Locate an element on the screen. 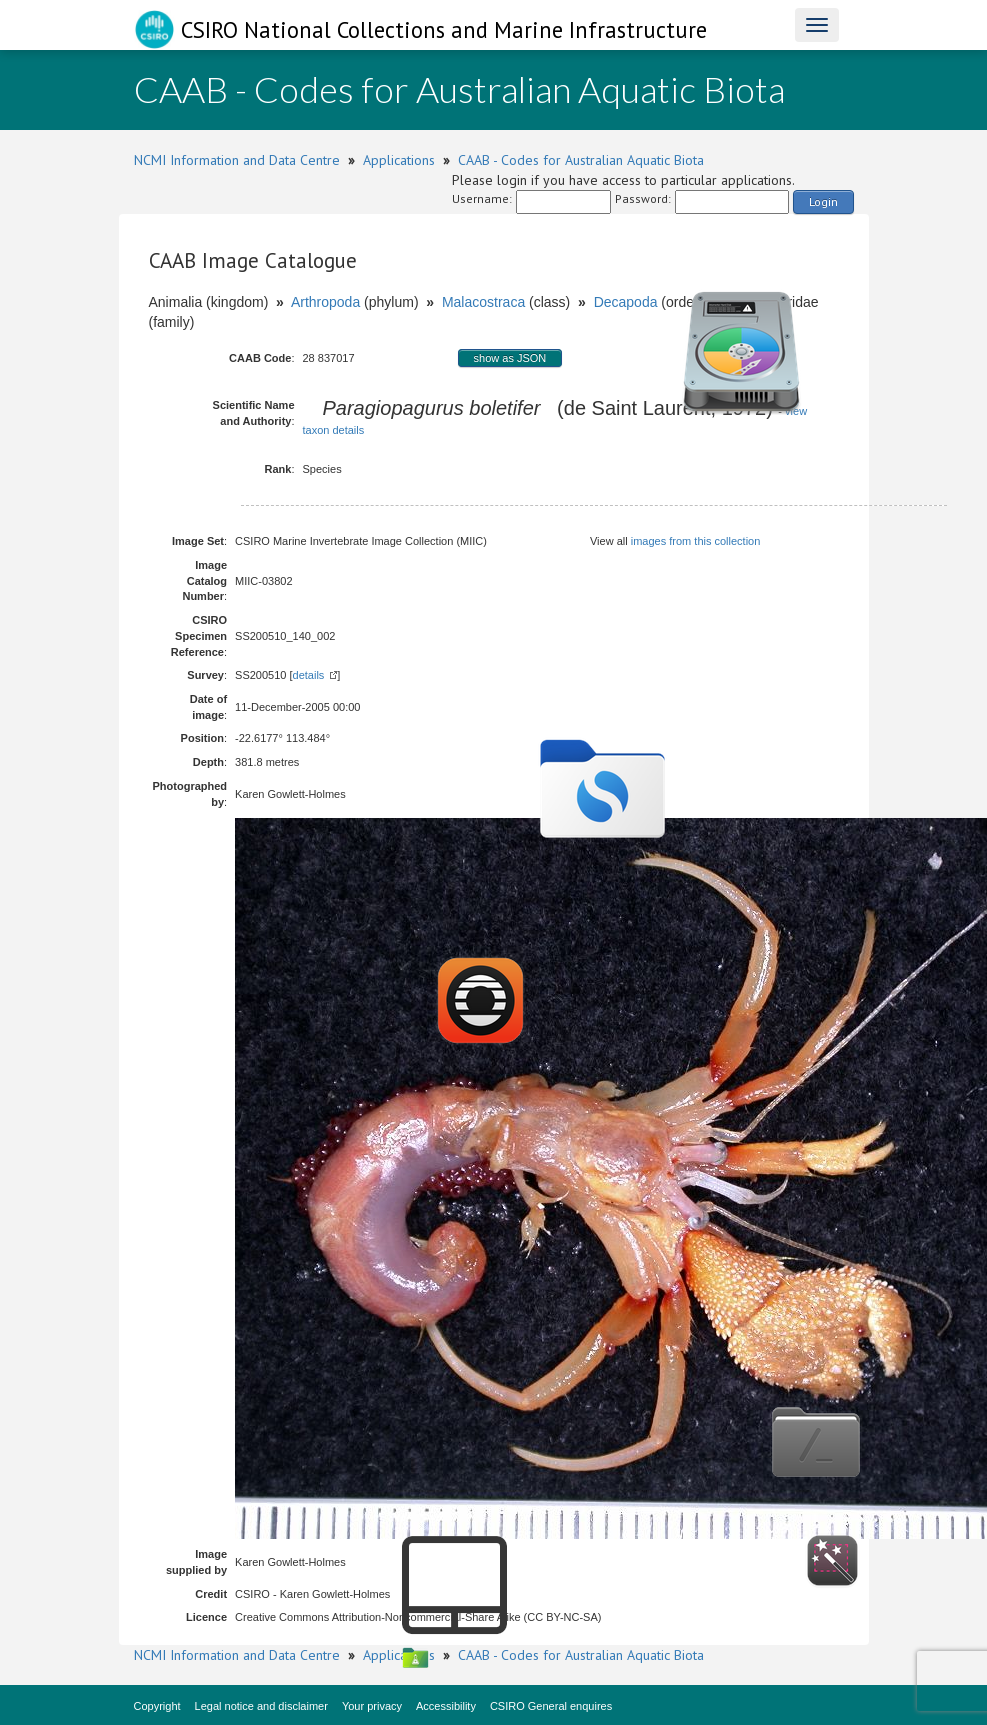 The image size is (987, 1725). folder for science or chemistry-related files is located at coordinates (415, 1658).